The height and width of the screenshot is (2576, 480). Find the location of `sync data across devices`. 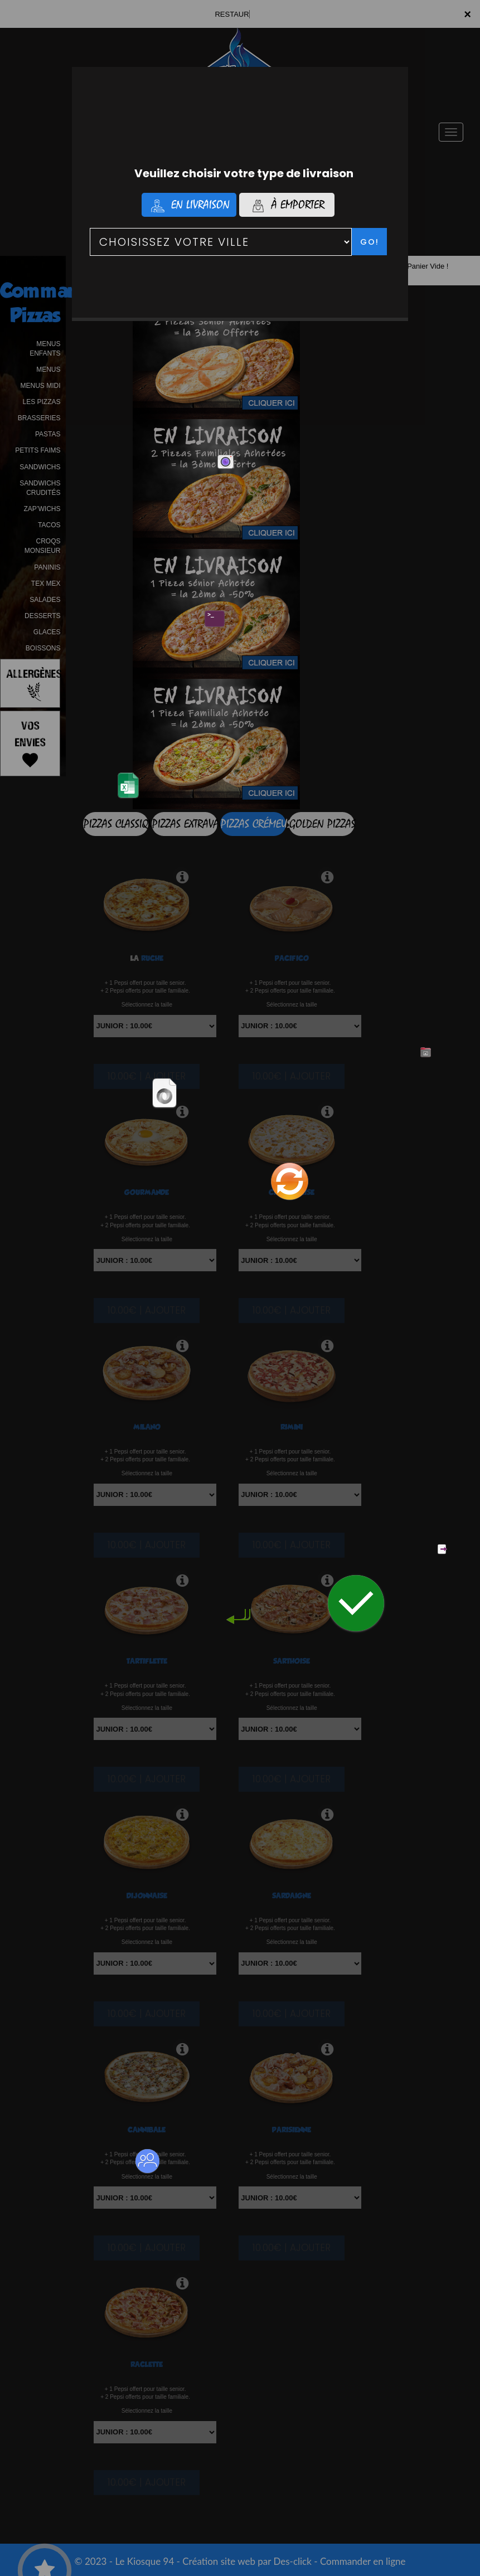

sync data across devices is located at coordinates (289, 1181).